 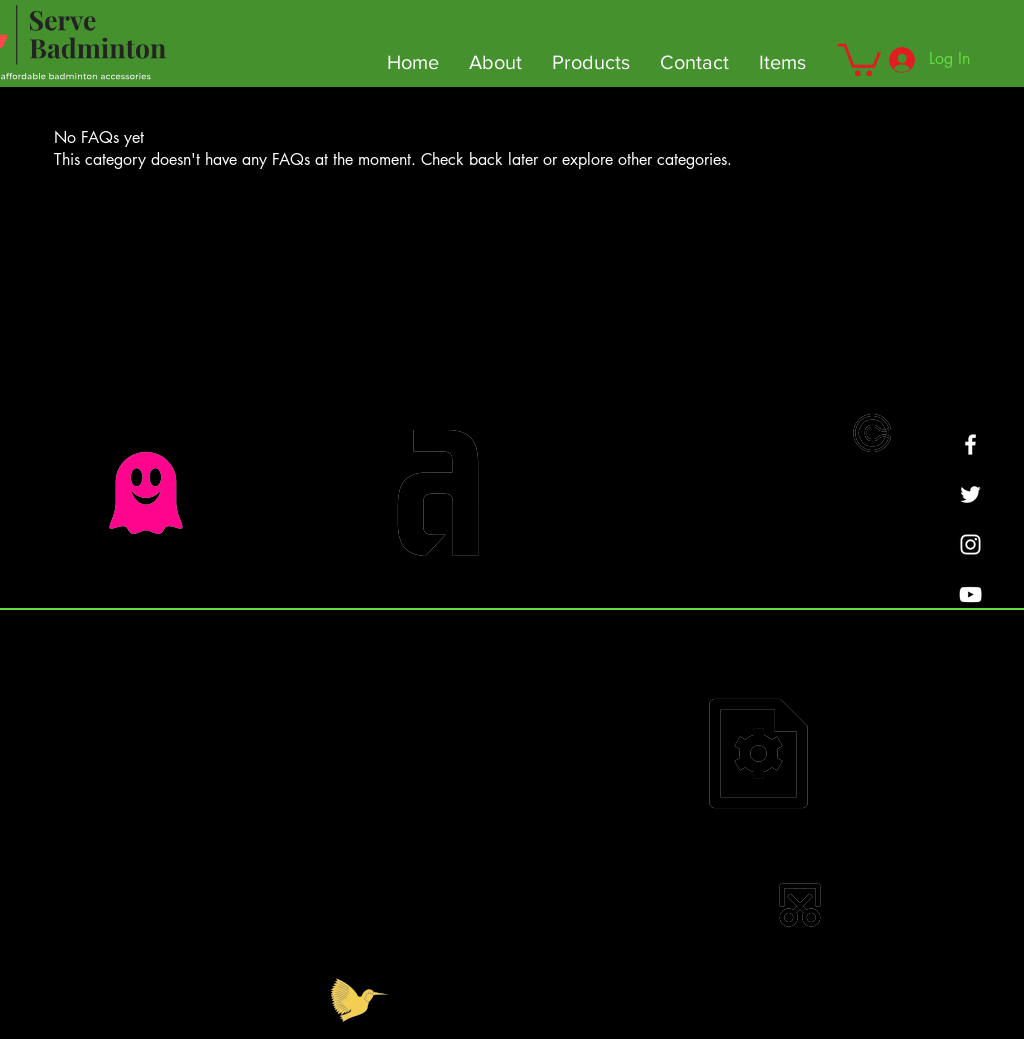 What do you see at coordinates (872, 433) in the screenshot?
I see `open Calendly scheduling app` at bounding box center [872, 433].